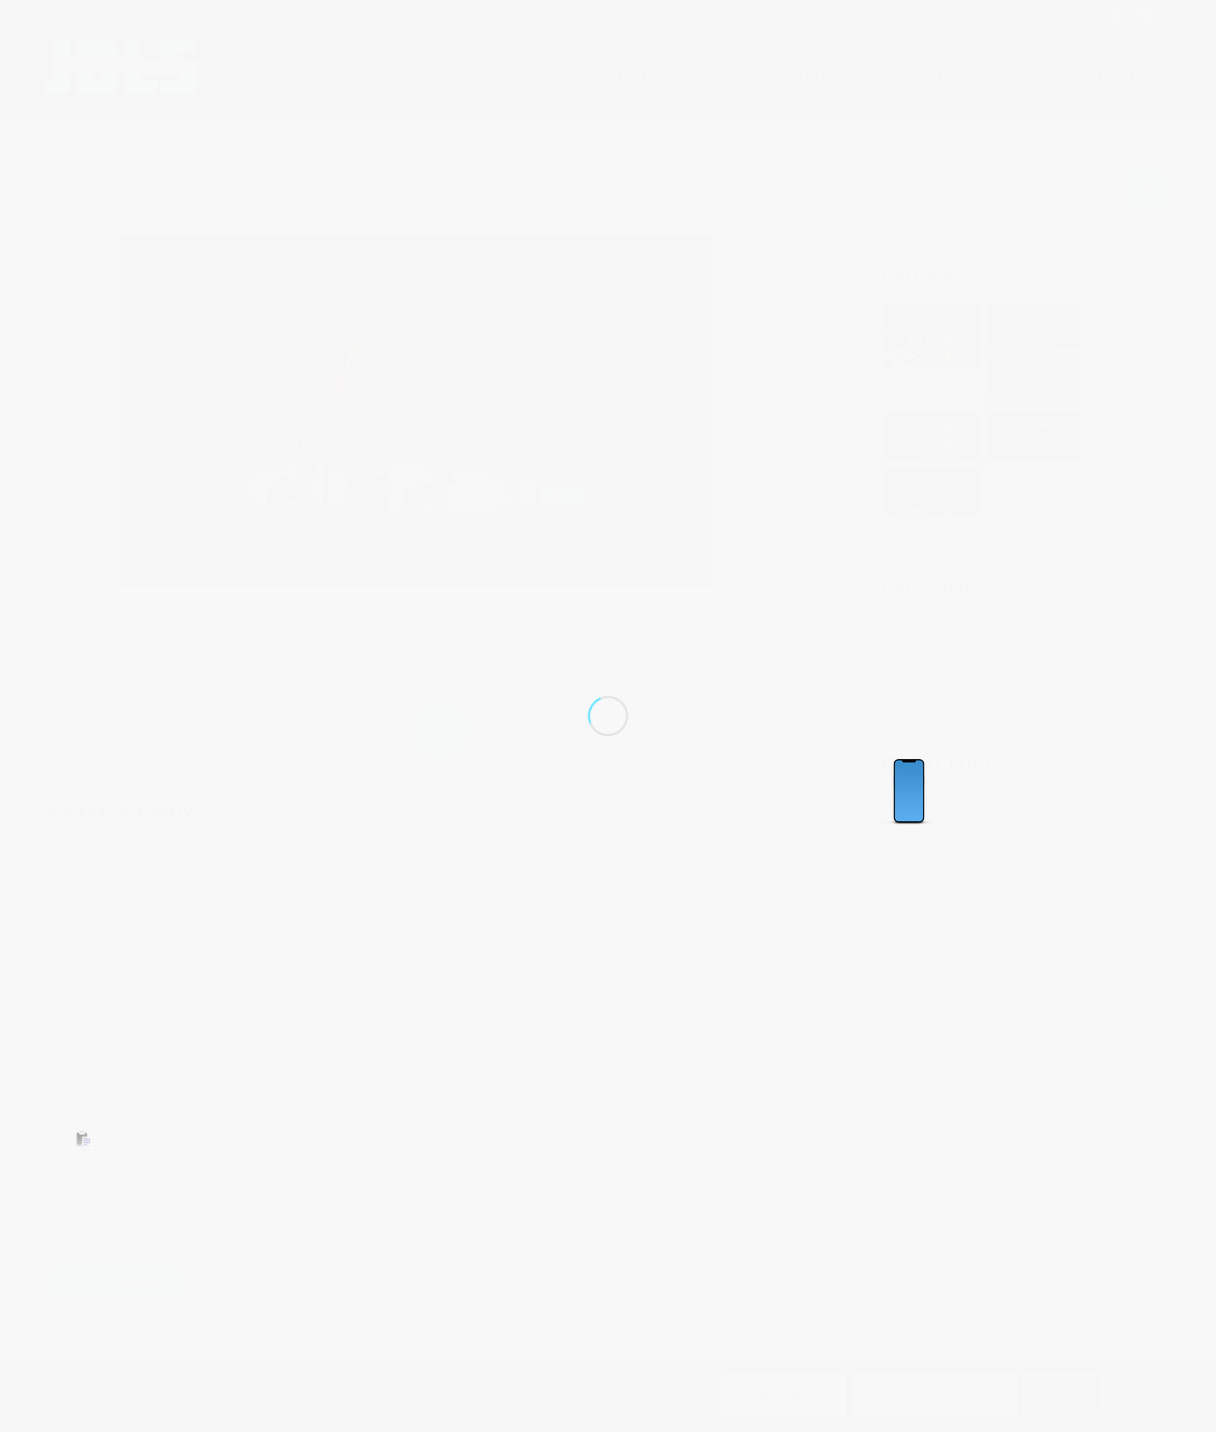 Image resolution: width=1216 pixels, height=1432 pixels. I want to click on iPhone 12 Pro Max device icon, so click(909, 792).